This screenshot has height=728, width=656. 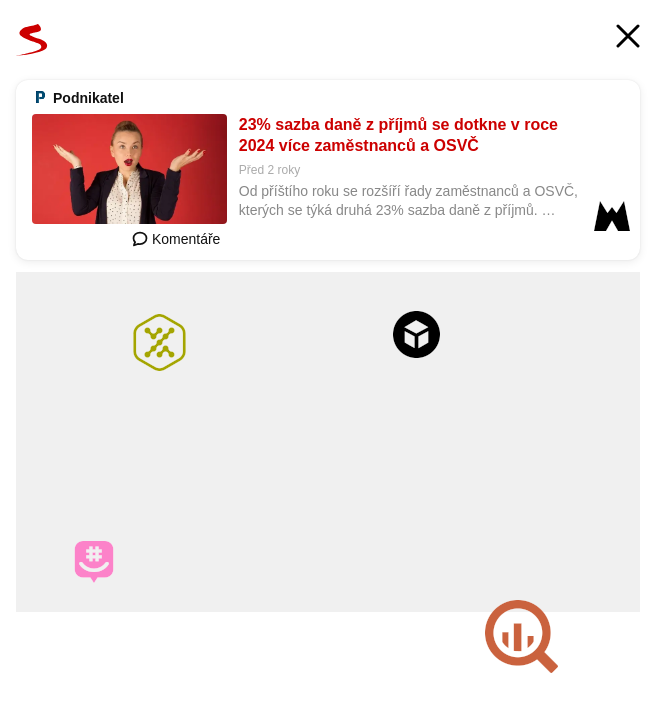 What do you see at coordinates (612, 216) in the screenshot?
I see `wgpu graphics library logo` at bounding box center [612, 216].